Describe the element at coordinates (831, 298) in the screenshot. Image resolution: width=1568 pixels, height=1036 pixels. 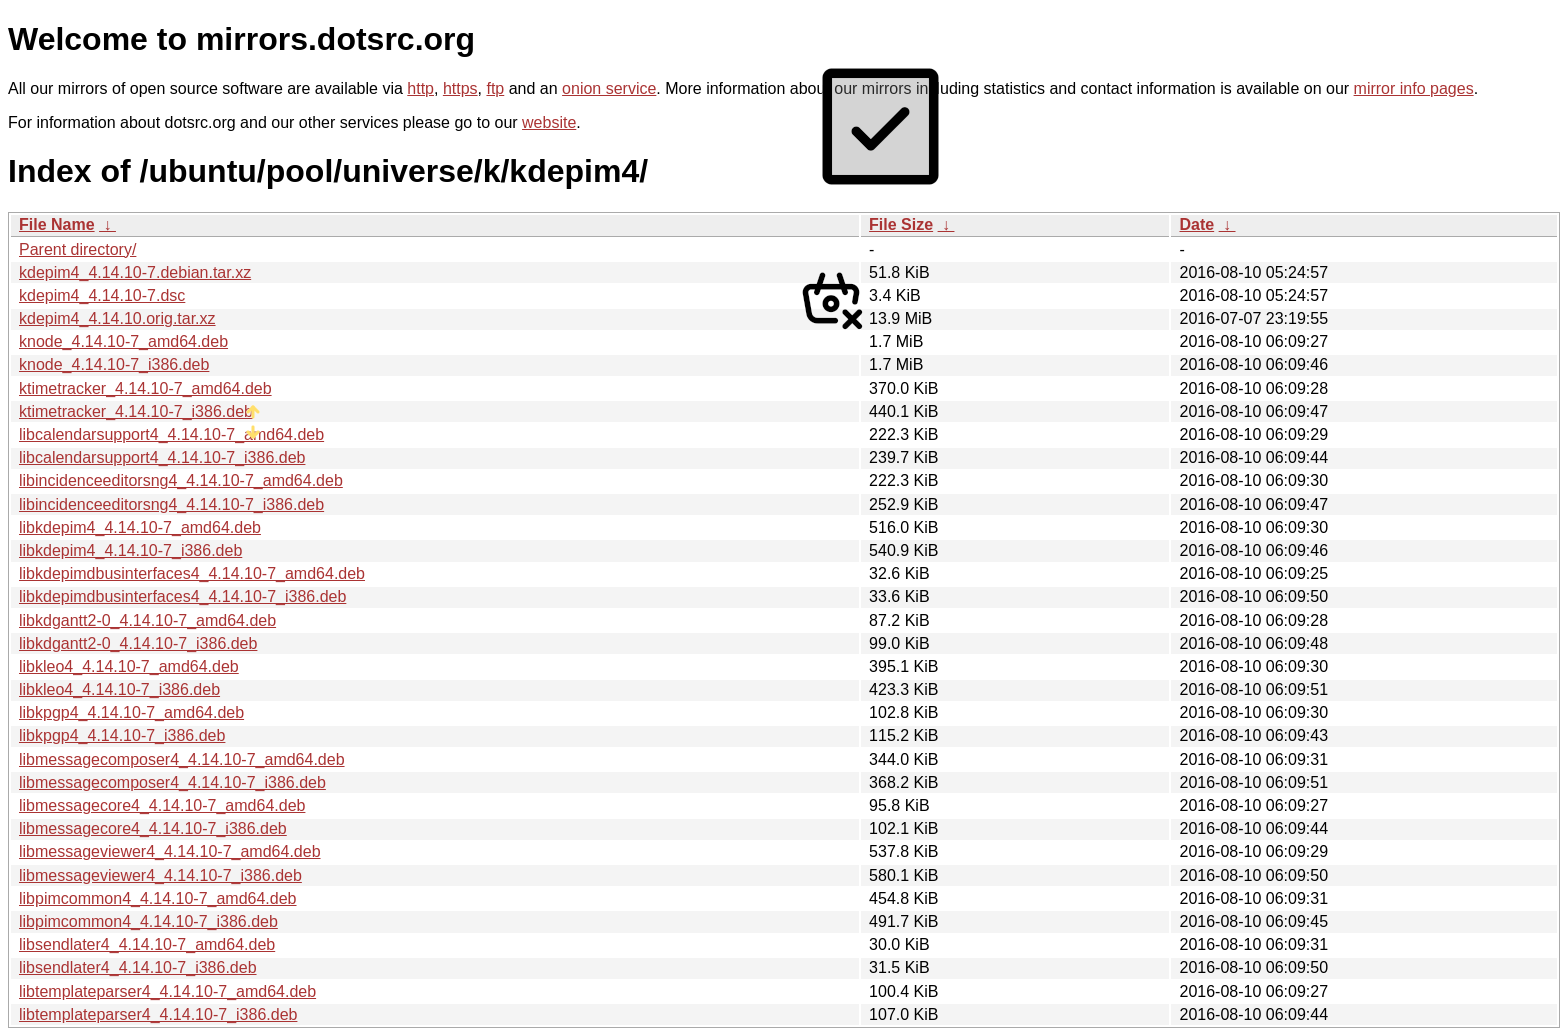
I see `remove item from basket` at that location.